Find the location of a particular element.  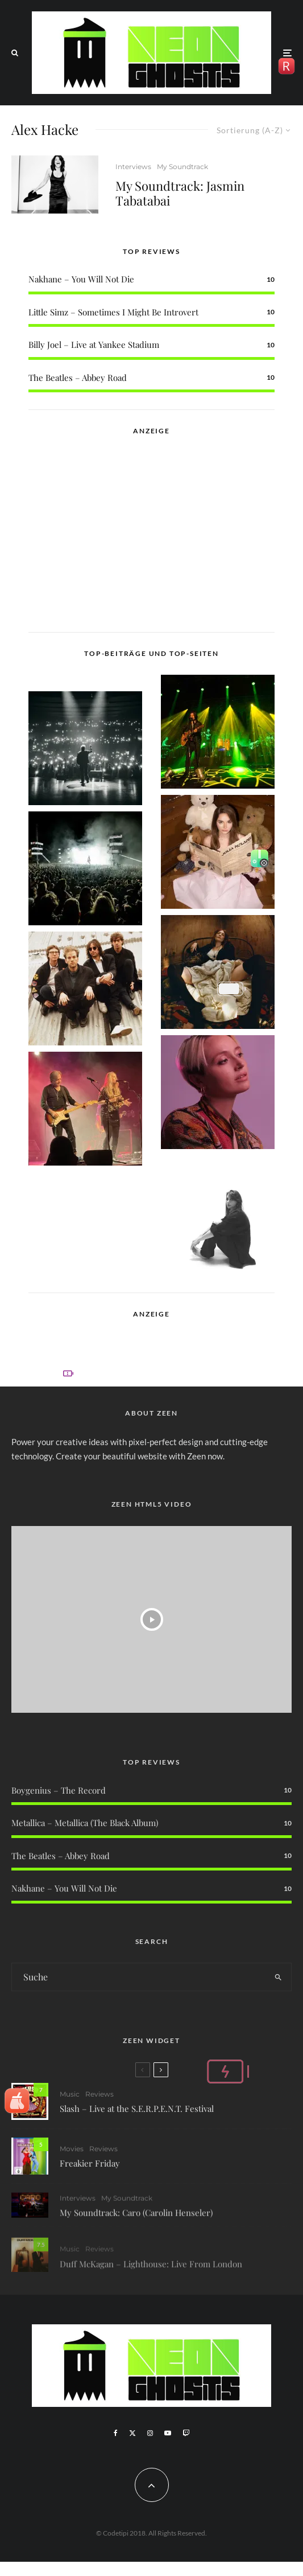

indicates battery level at 80% charge is located at coordinates (231, 988).